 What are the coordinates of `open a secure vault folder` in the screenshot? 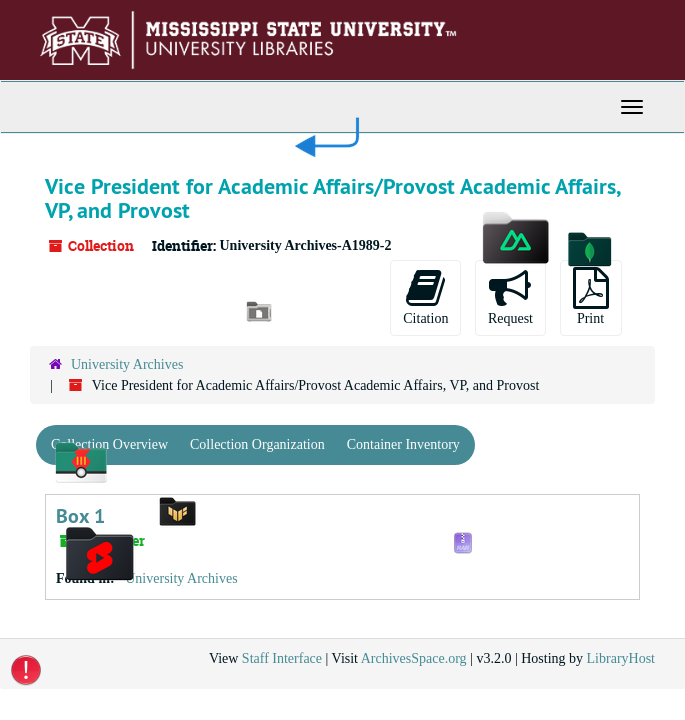 It's located at (259, 312).